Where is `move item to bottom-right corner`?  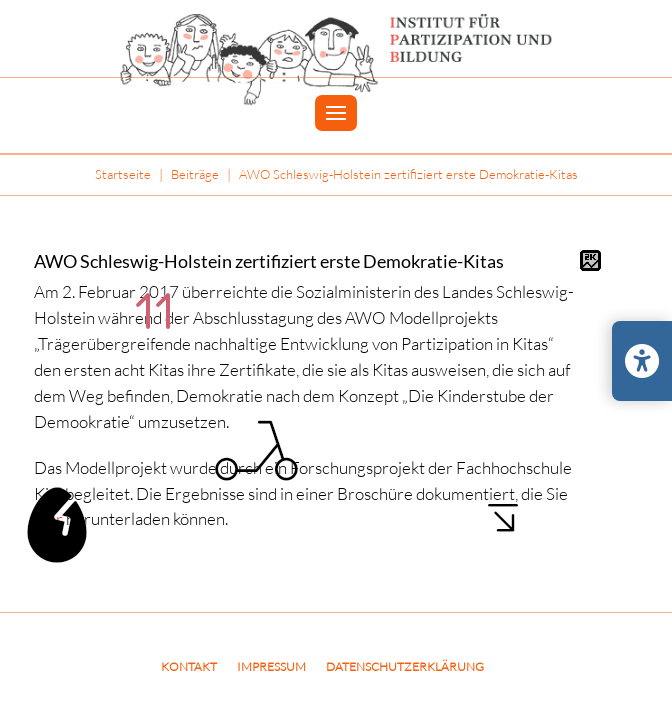 move item to bottom-right corner is located at coordinates (503, 519).